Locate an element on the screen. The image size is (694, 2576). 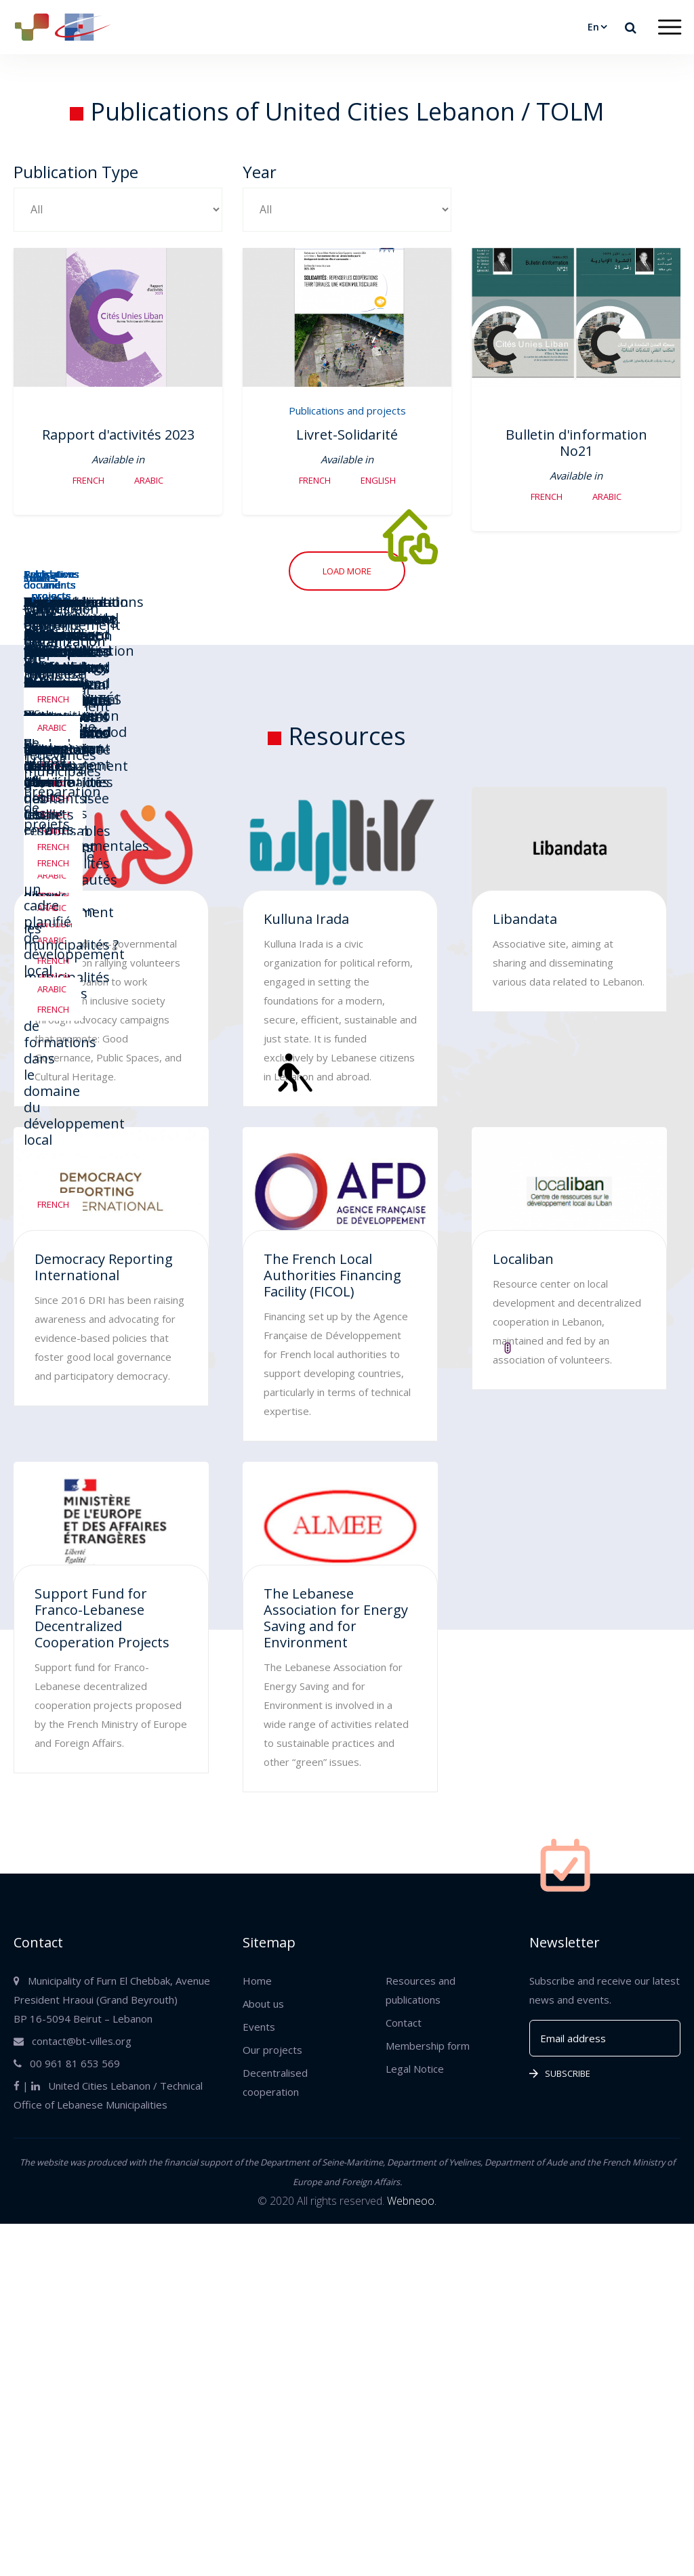
confirm or complete a scheduled event is located at coordinates (565, 1867).